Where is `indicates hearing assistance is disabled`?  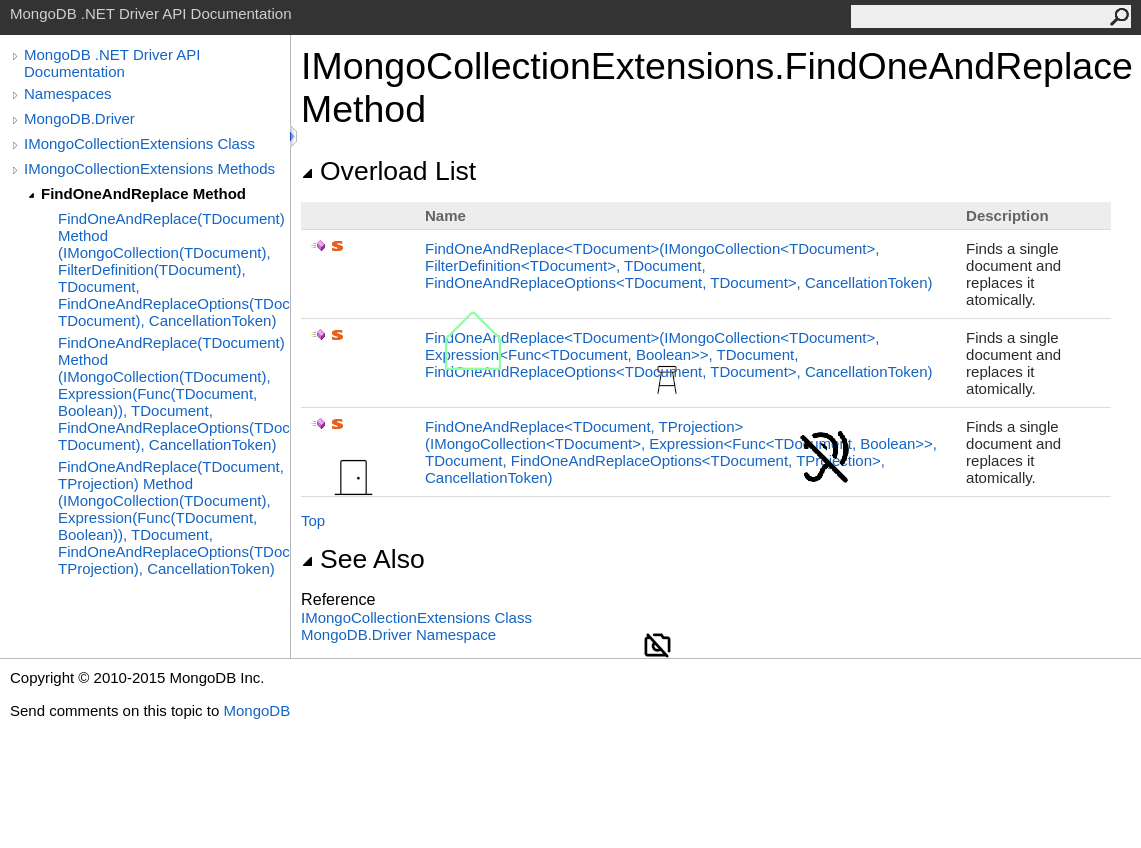
indicates hearing assistance is disabled is located at coordinates (826, 457).